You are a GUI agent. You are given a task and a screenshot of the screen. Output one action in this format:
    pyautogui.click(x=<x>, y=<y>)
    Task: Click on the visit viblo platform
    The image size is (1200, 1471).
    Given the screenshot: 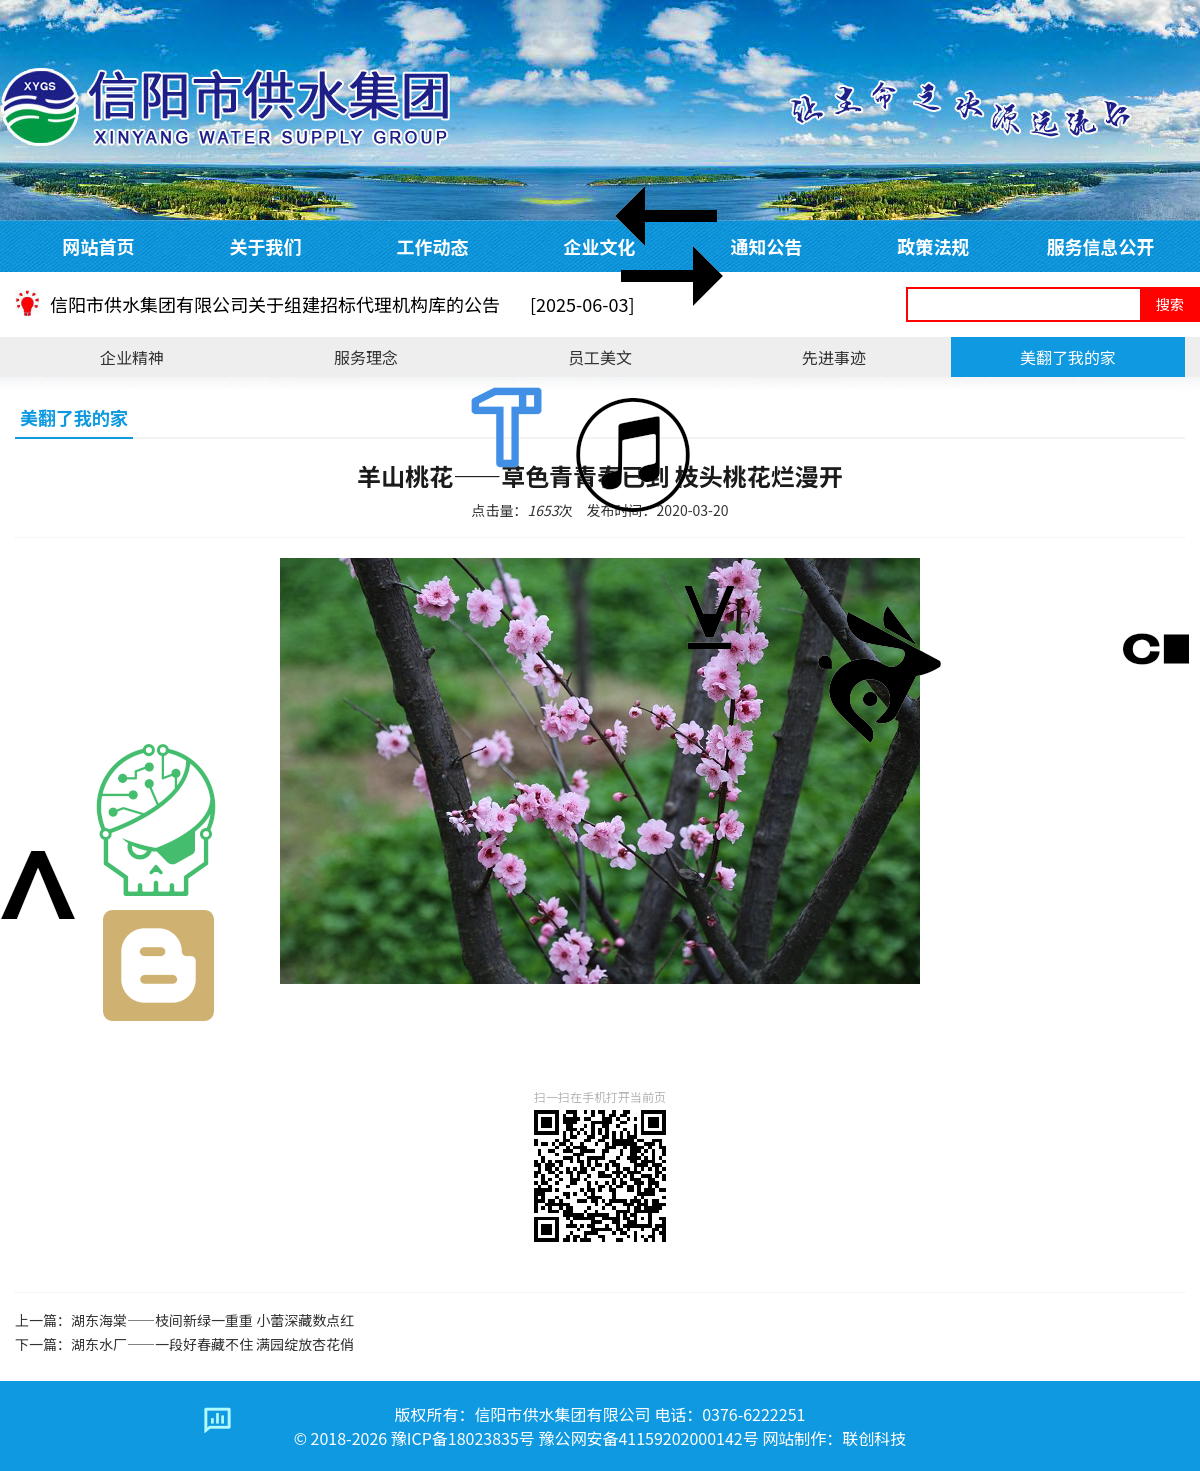 What is the action you would take?
    pyautogui.click(x=709, y=617)
    